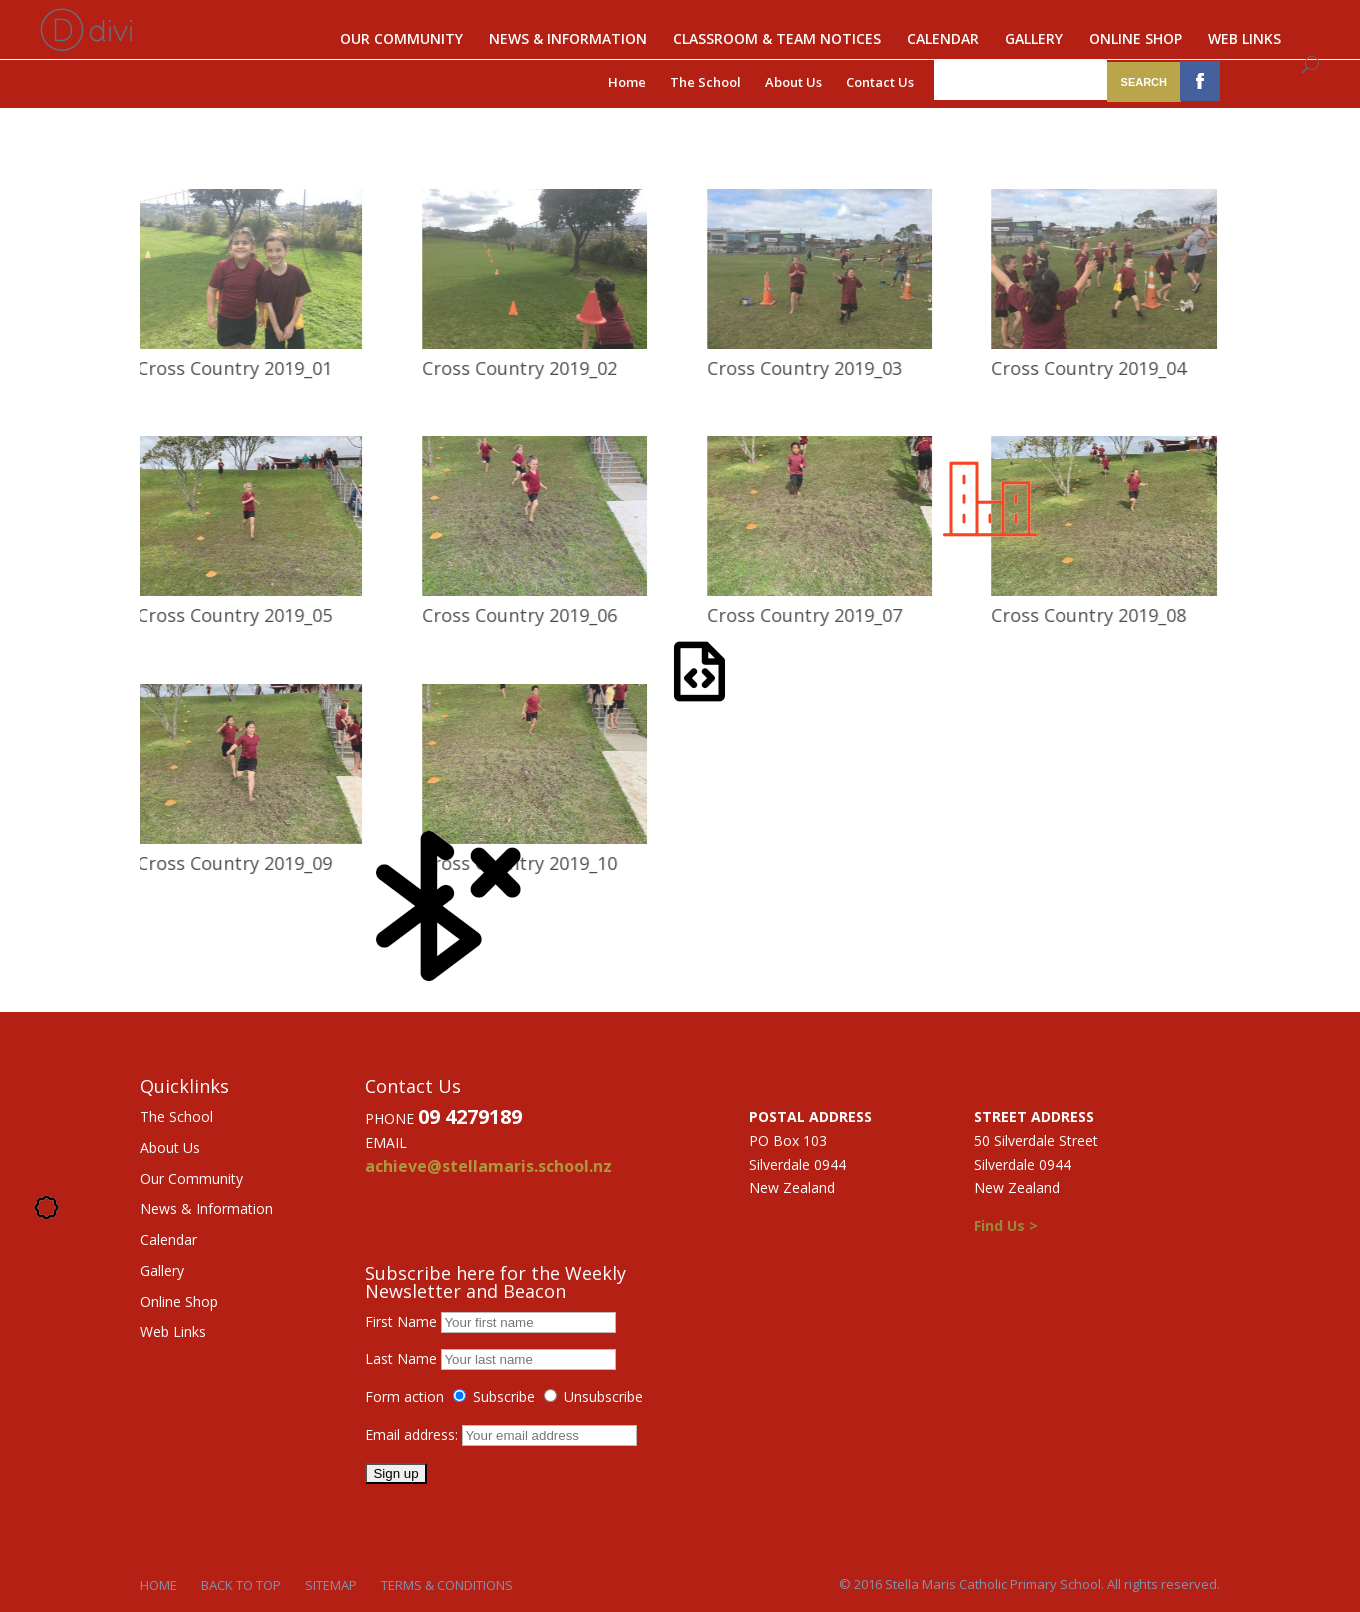 The height and width of the screenshot is (1612, 1360). I want to click on view city or urban locations, so click(990, 499).